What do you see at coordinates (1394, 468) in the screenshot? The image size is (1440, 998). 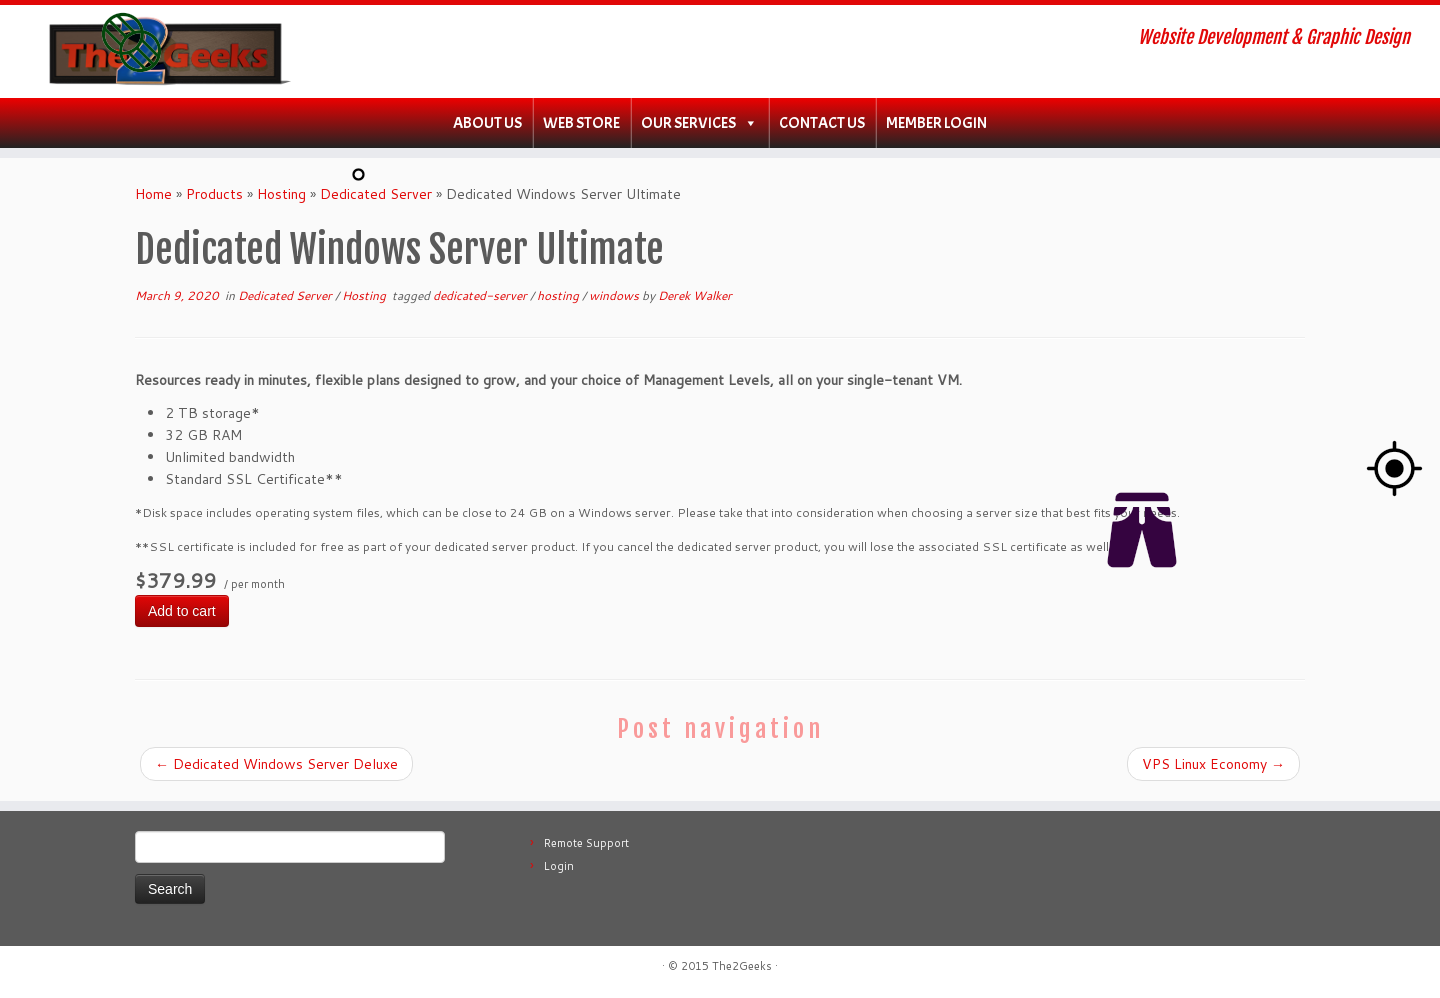 I see `lock onto current GPS location` at bounding box center [1394, 468].